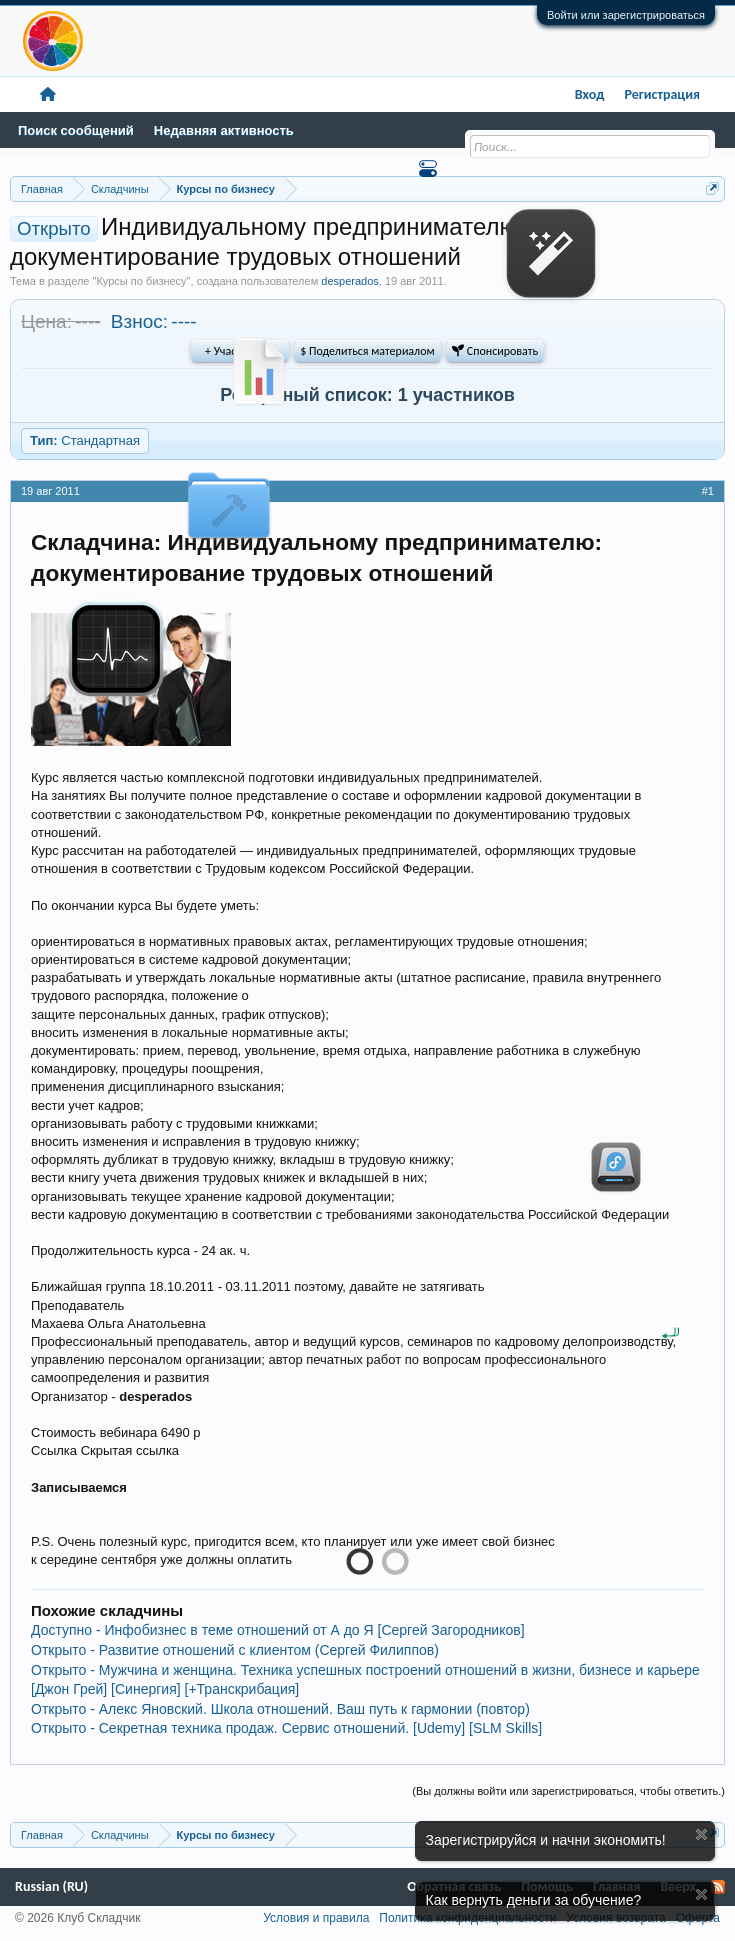 The width and height of the screenshot is (735, 1941). What do you see at coordinates (229, 505) in the screenshot?
I see `open developer files and projects folder` at bounding box center [229, 505].